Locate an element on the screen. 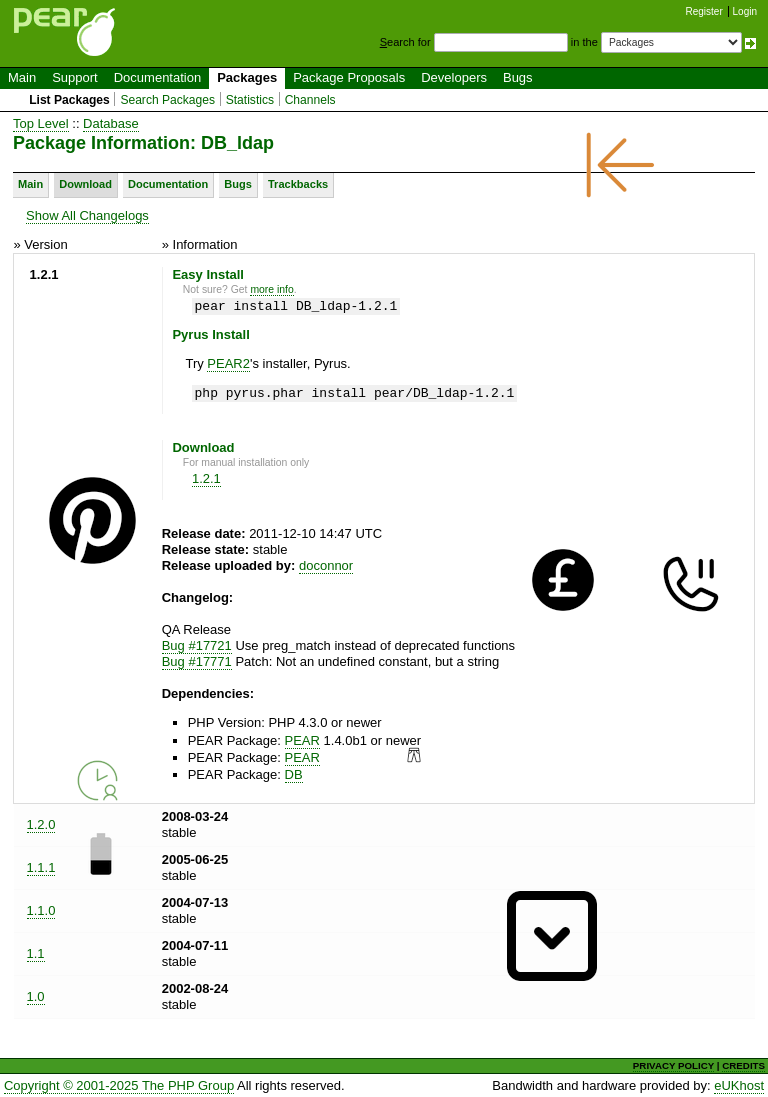  put current call on hold is located at coordinates (692, 583).